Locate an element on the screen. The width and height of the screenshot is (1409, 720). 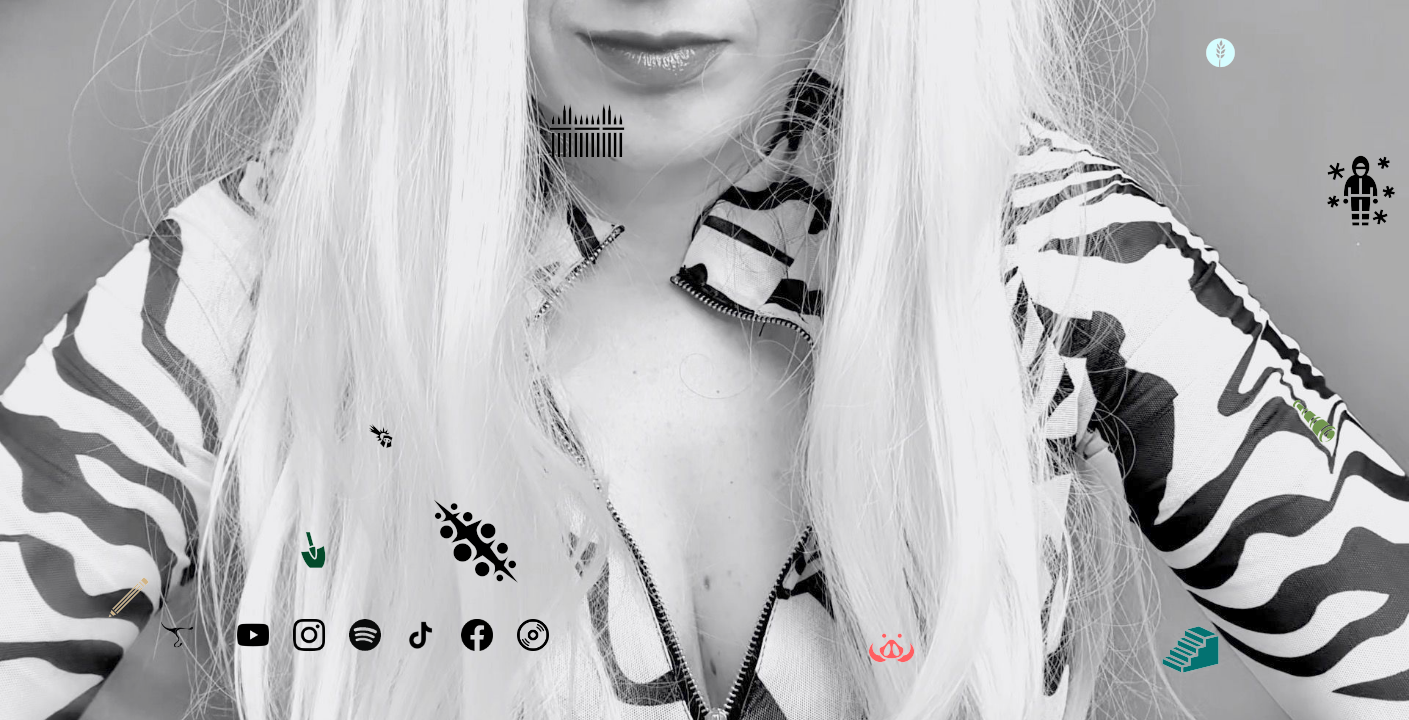
indicates severe winter weather conditions is located at coordinates (1360, 190).